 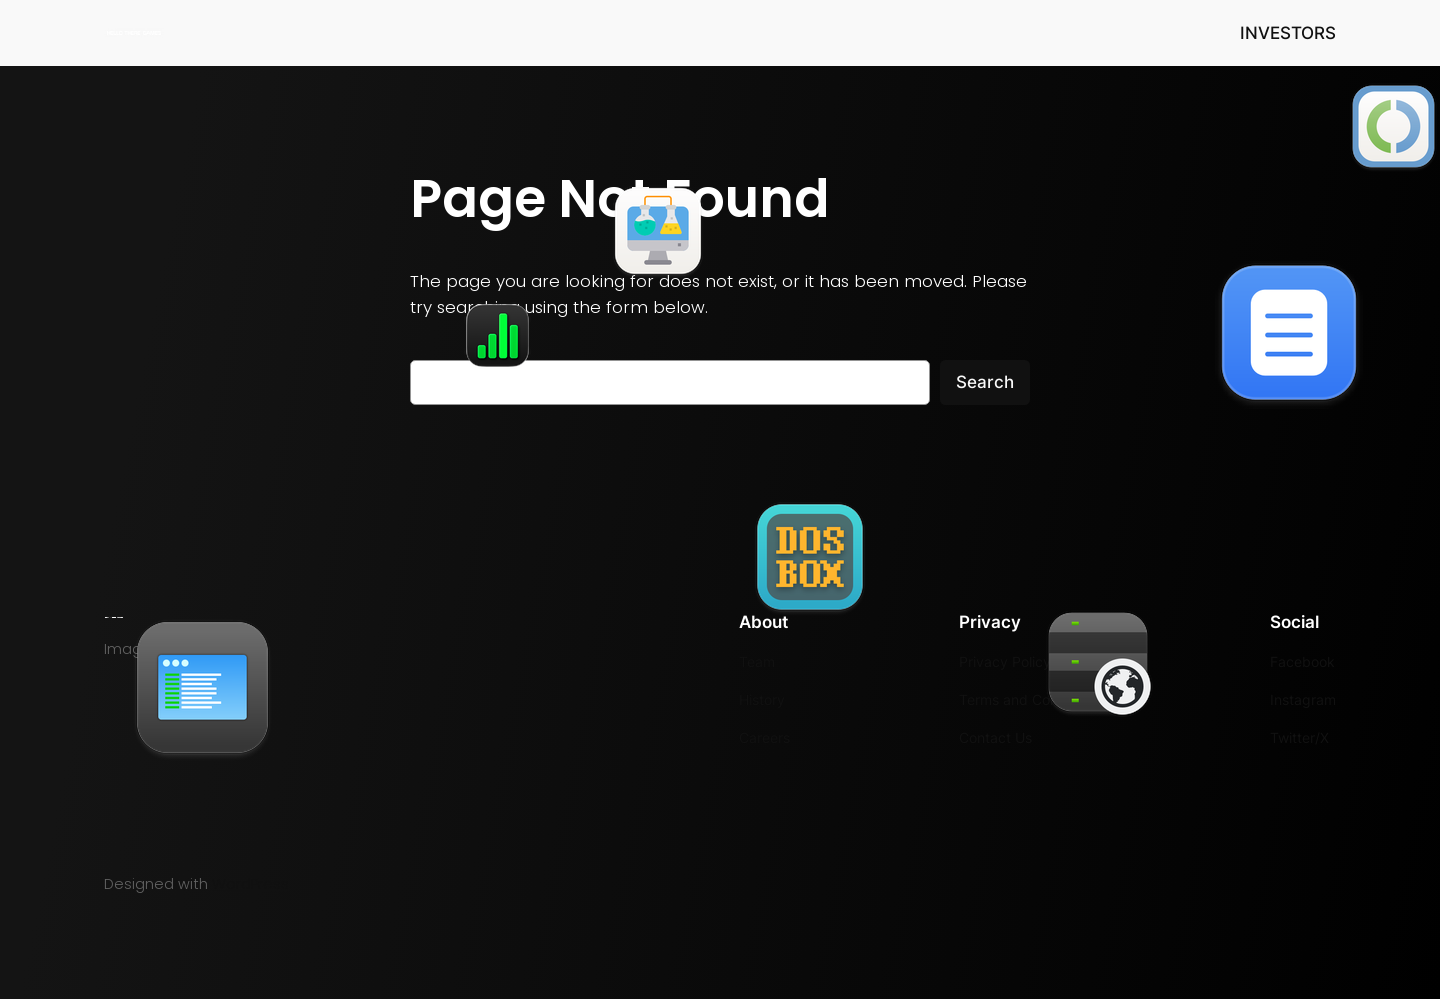 What do you see at coordinates (497, 335) in the screenshot?
I see `open apple numbers spreadsheet app` at bounding box center [497, 335].